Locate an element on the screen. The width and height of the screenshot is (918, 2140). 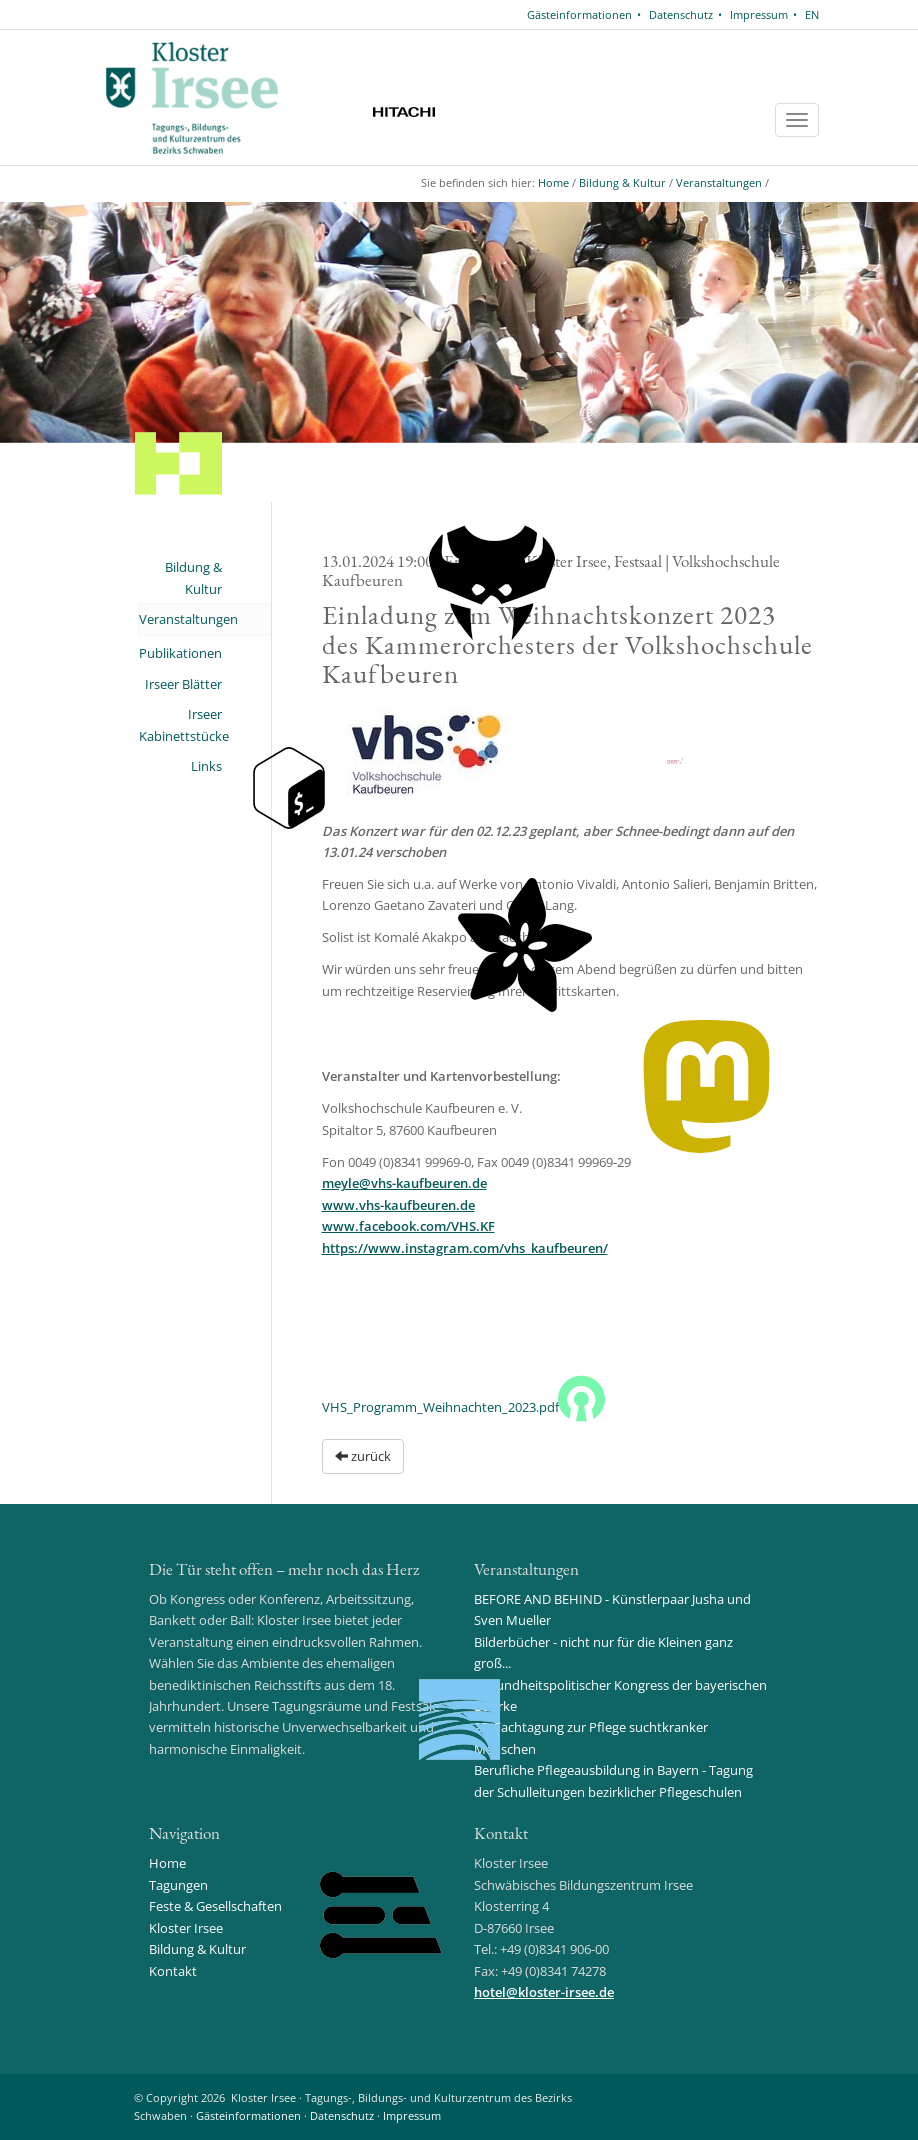
open terminal or command line interface is located at coordinates (289, 788).